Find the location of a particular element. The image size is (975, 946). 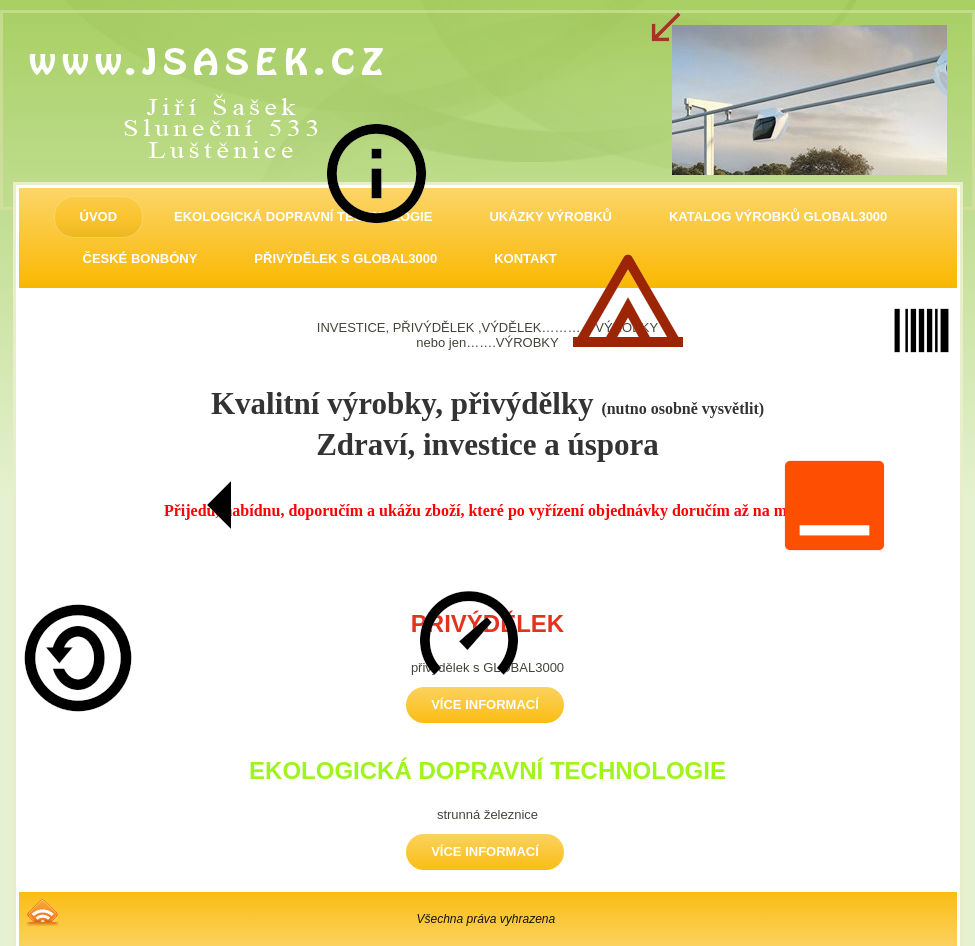

go back to the previous screen is located at coordinates (223, 505).